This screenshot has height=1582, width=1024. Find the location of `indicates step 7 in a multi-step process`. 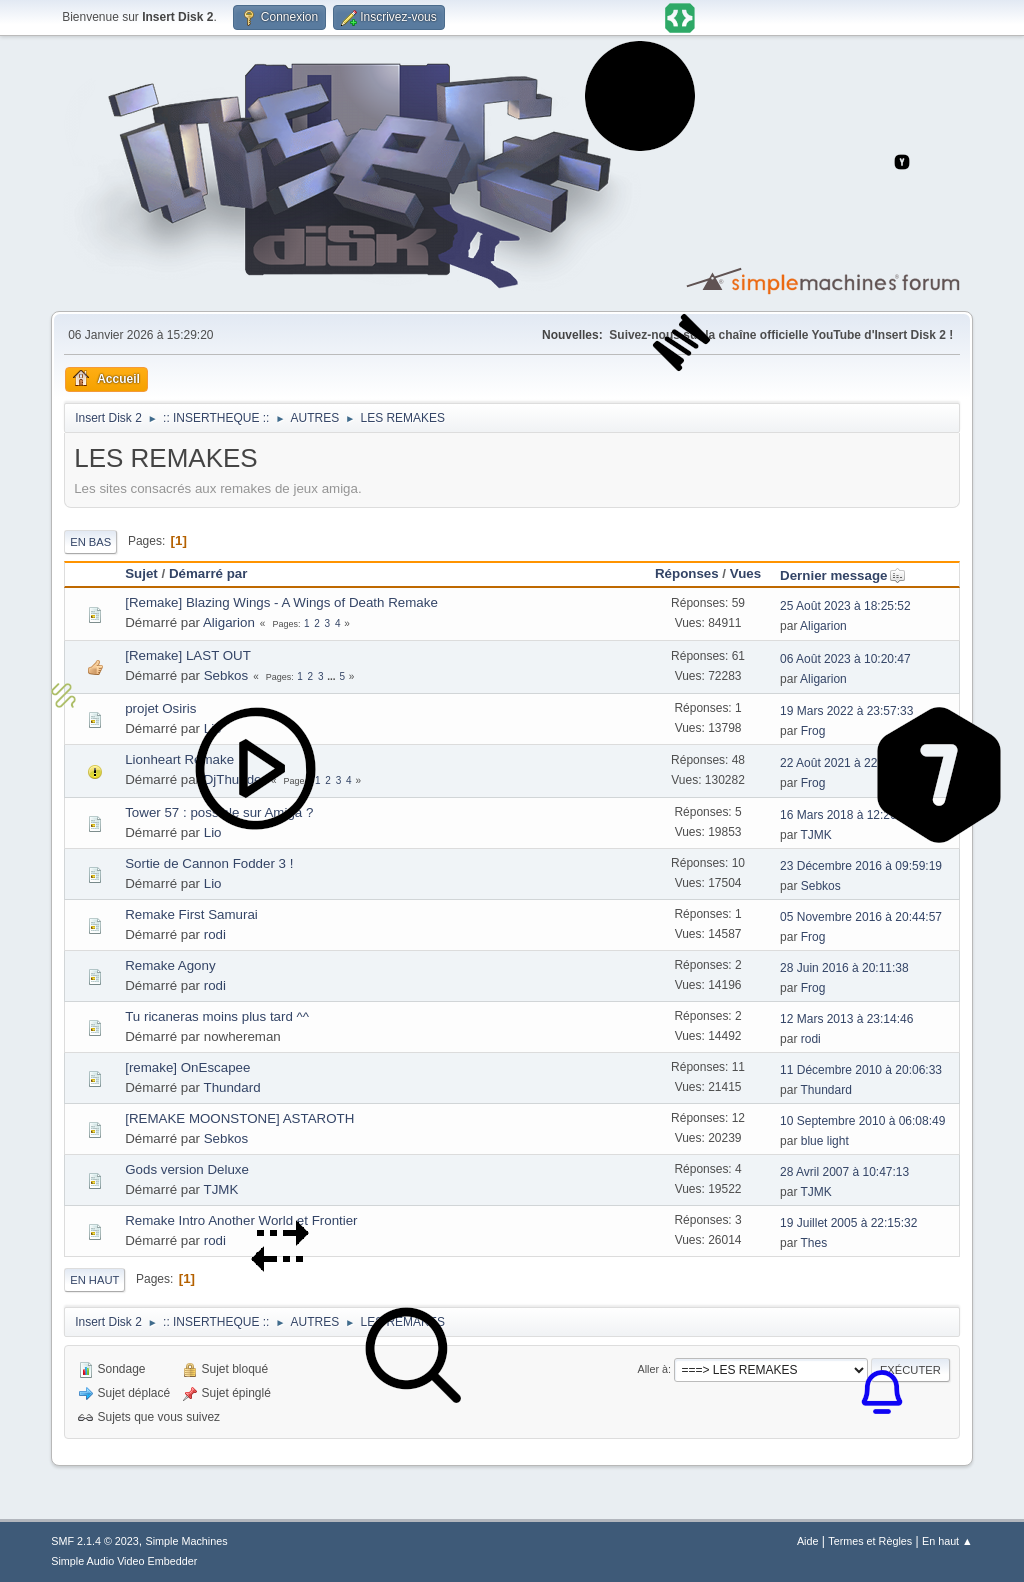

indicates step 7 in a multi-step process is located at coordinates (939, 775).